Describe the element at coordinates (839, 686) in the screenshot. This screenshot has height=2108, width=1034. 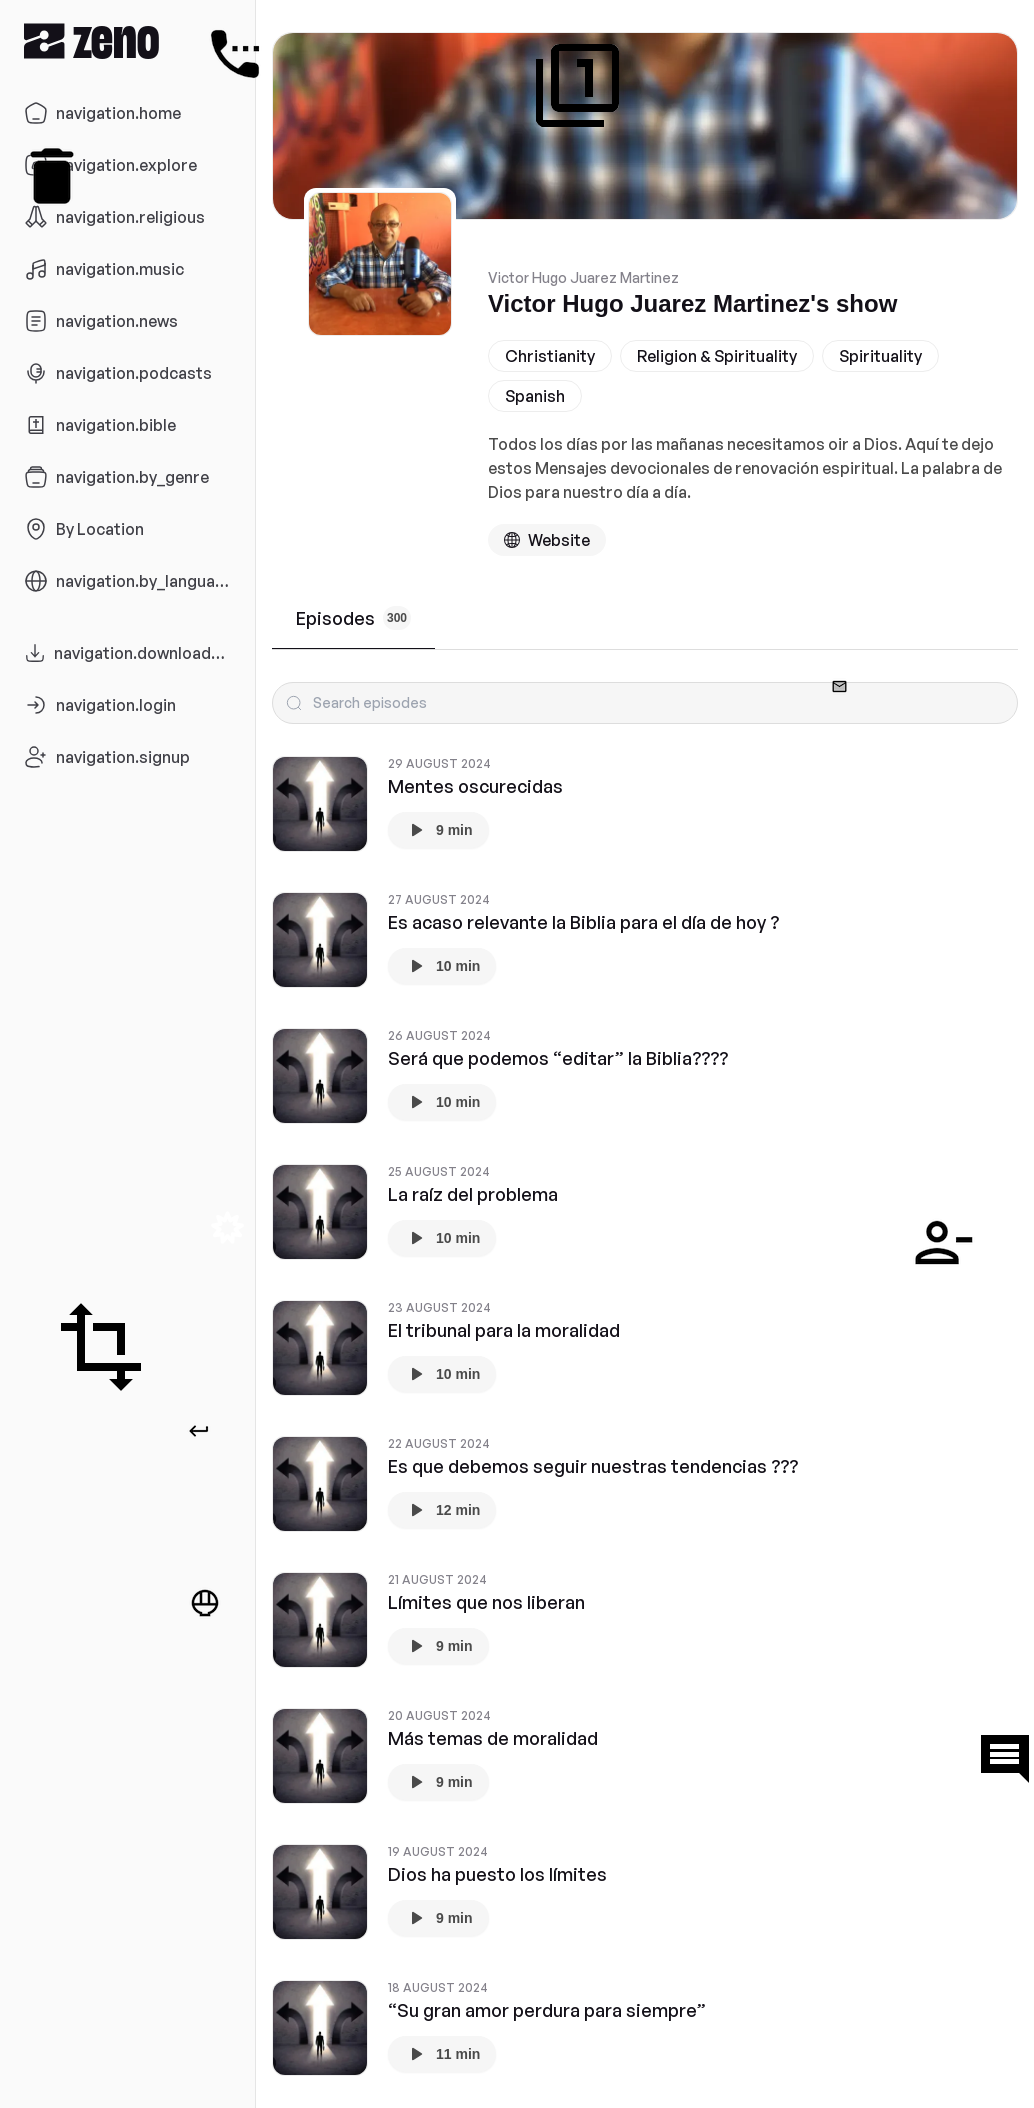
I see `access your email inbox` at that location.